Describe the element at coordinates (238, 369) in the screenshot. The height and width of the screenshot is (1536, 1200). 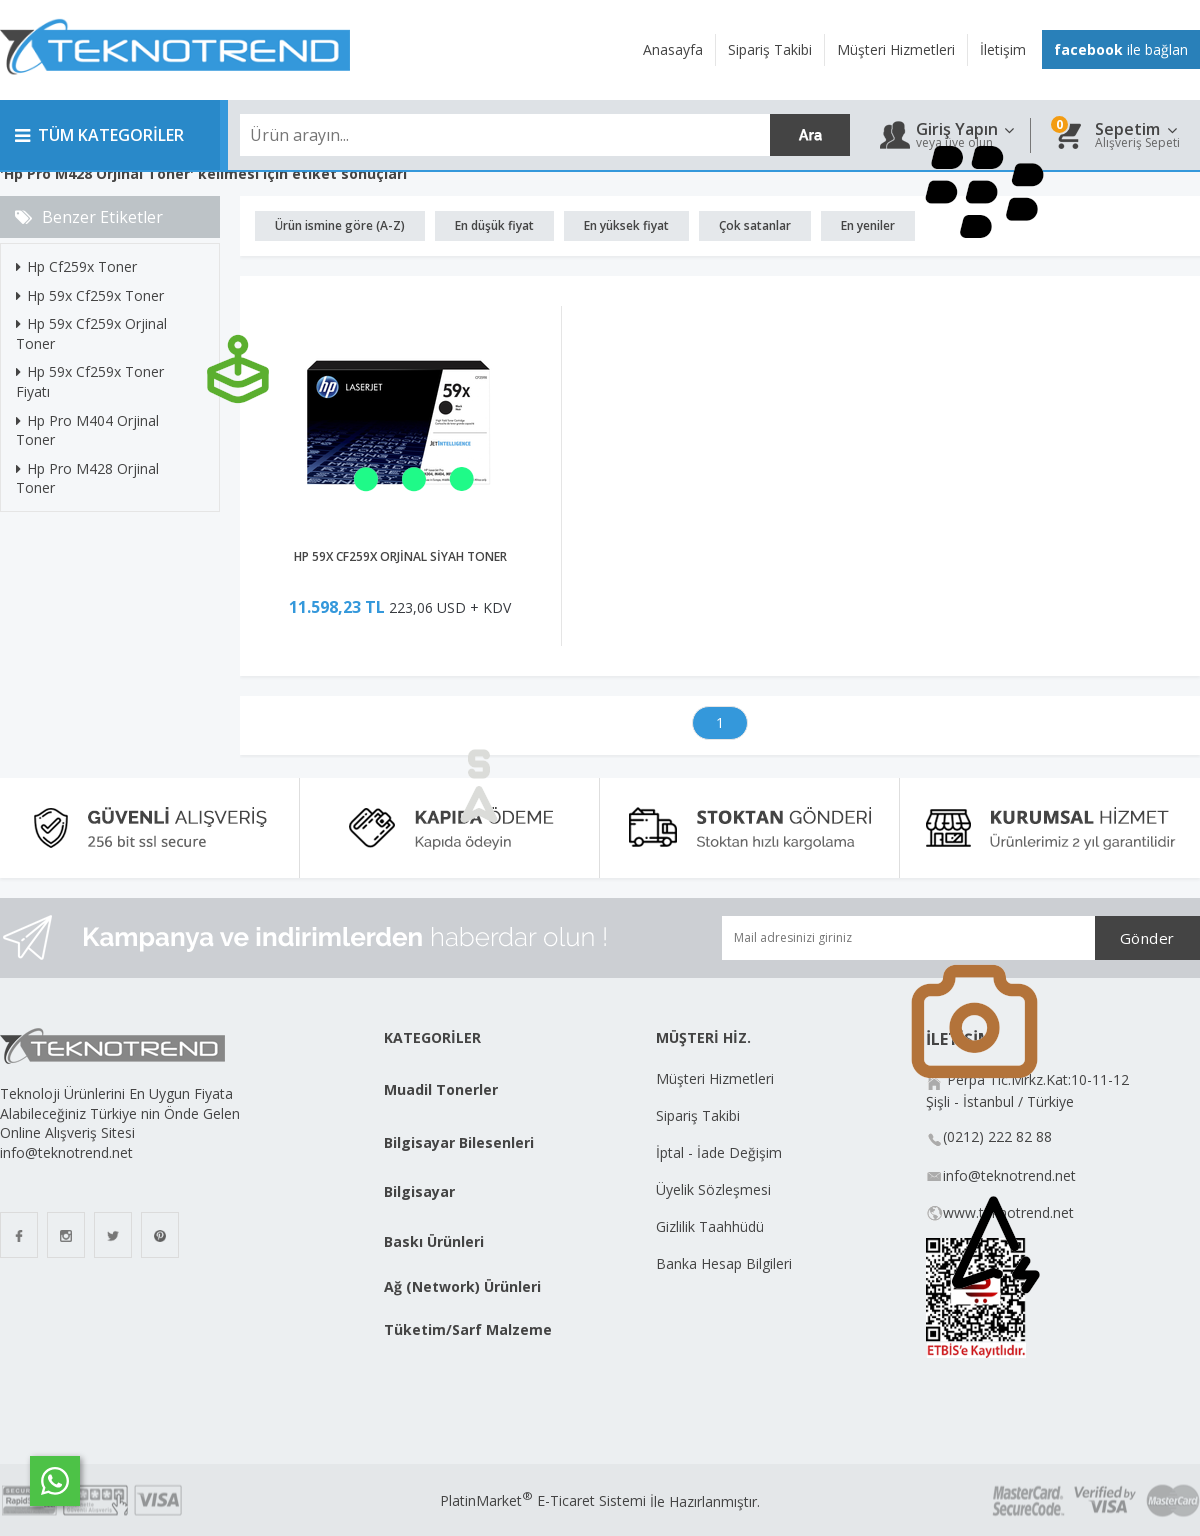
I see `open apple arcade gaming service` at that location.